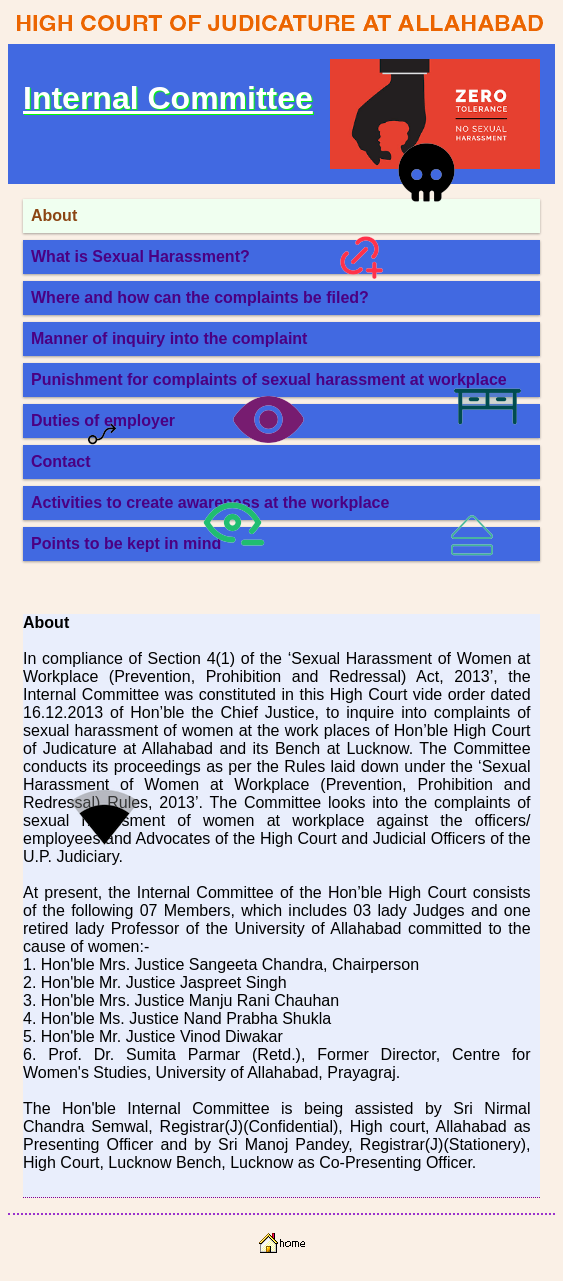 The width and height of the screenshot is (563, 1281). I want to click on indicates active wifi connection, so click(104, 816).